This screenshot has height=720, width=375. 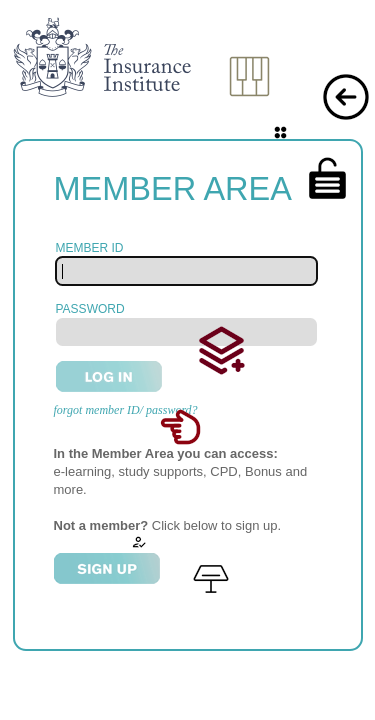 What do you see at coordinates (139, 542) in the screenshot?
I see `indicates a verified or registered user` at bounding box center [139, 542].